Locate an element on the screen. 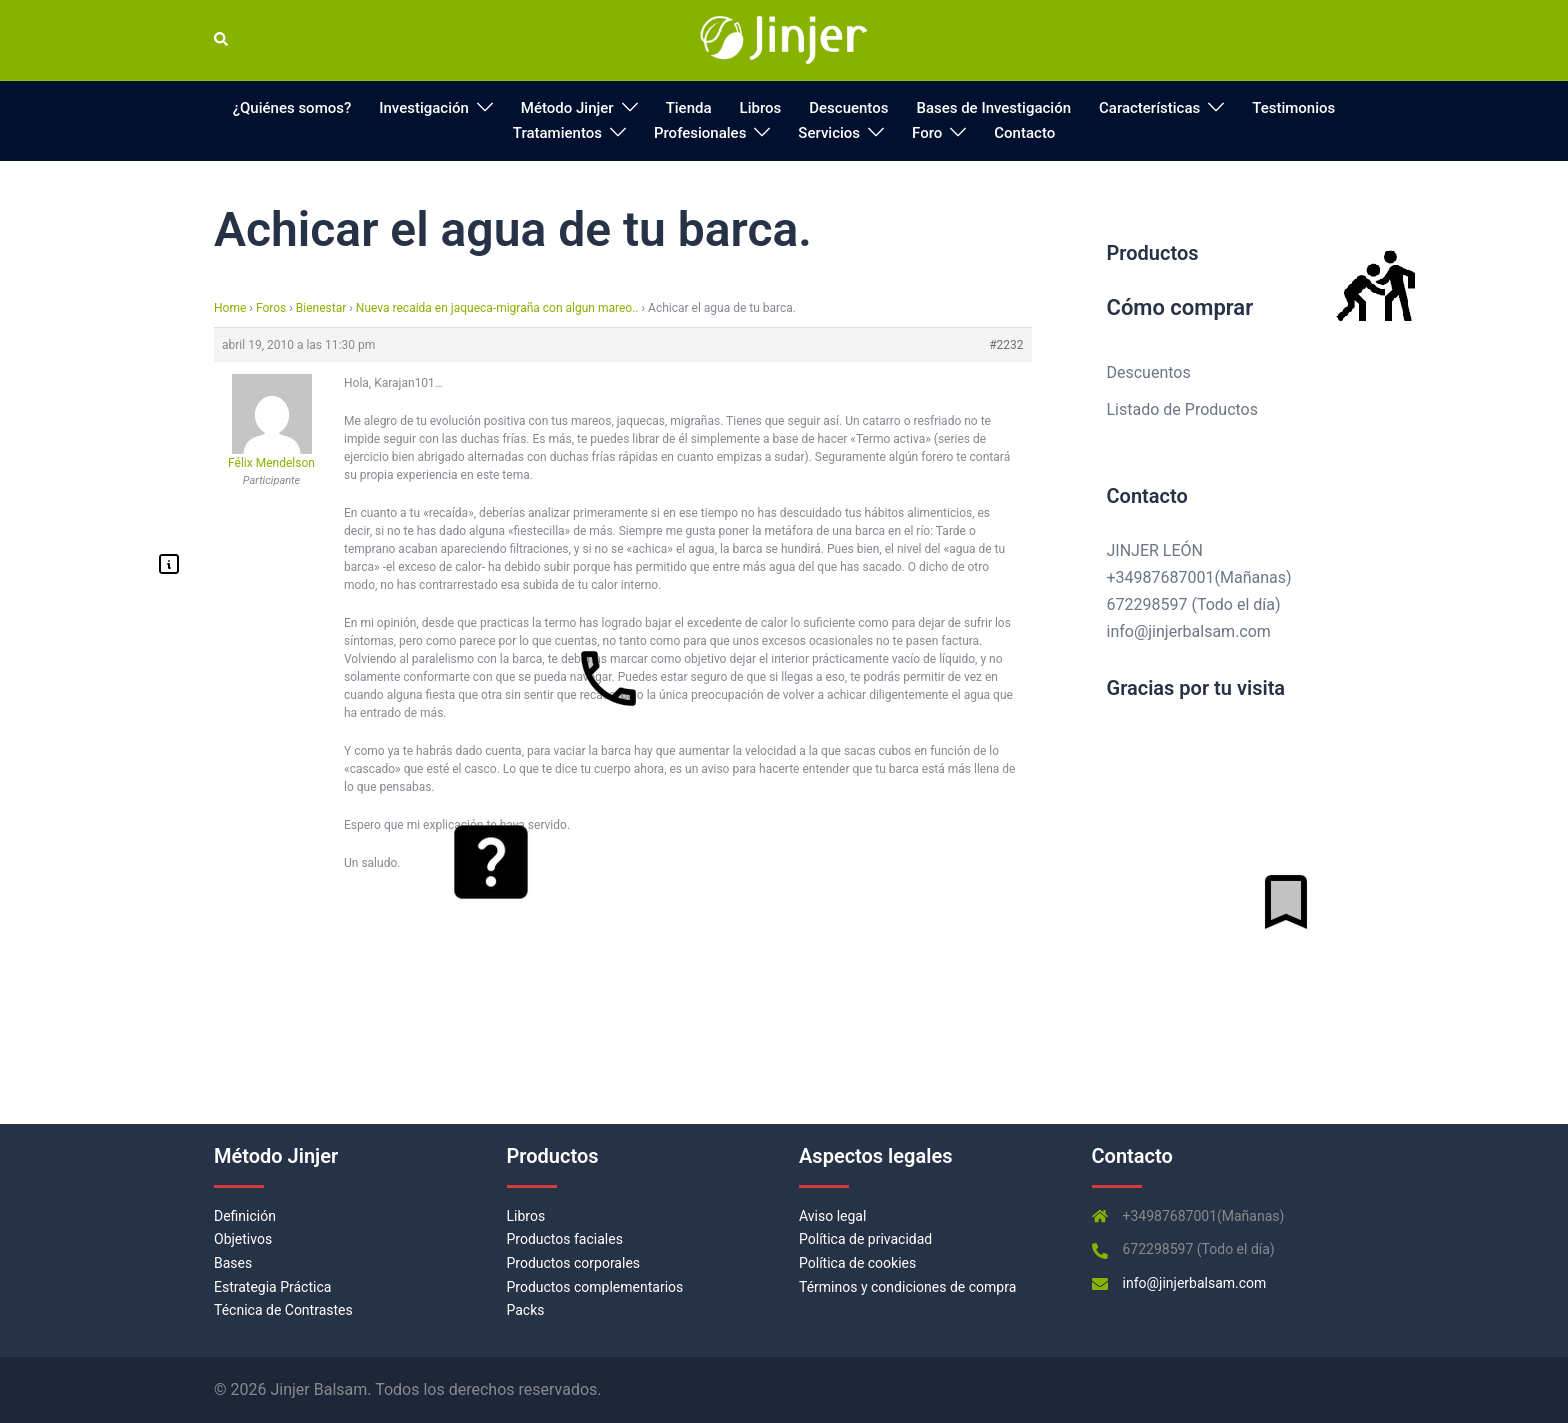  access kabaddi sports content or scores is located at coordinates (1375, 288).